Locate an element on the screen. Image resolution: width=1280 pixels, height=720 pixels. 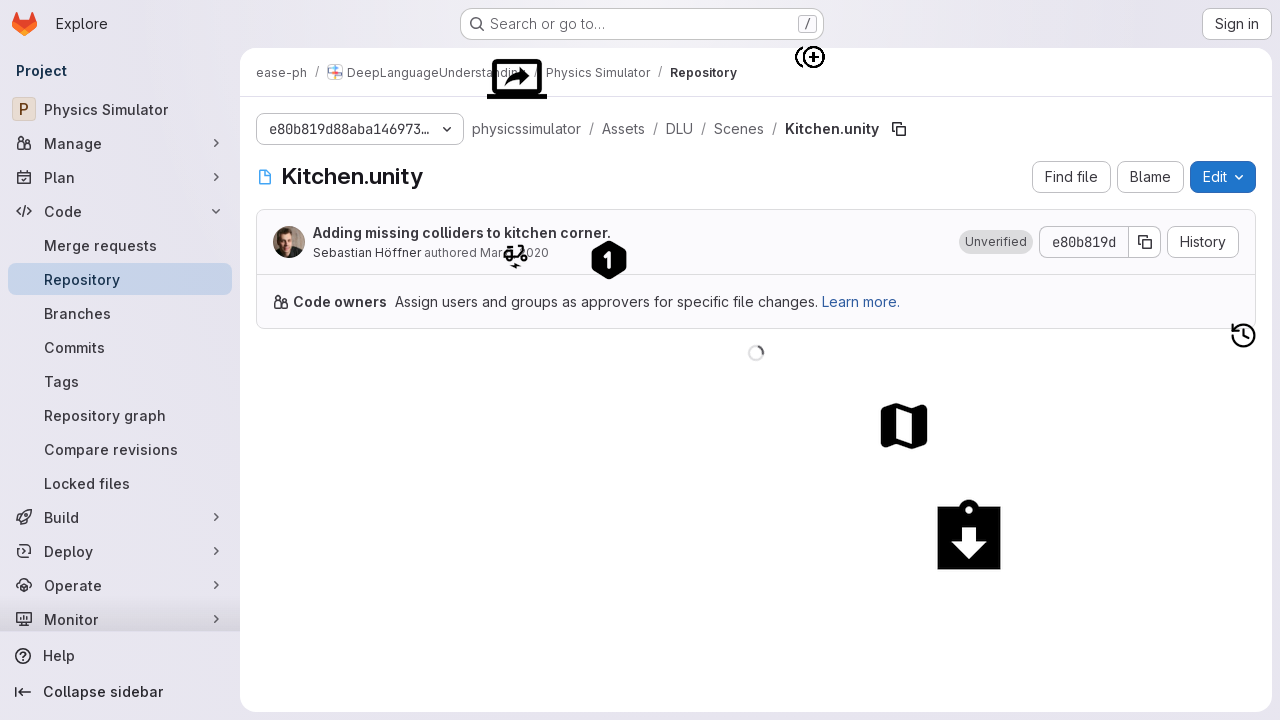
select electric moped as transportation mode is located at coordinates (515, 255).